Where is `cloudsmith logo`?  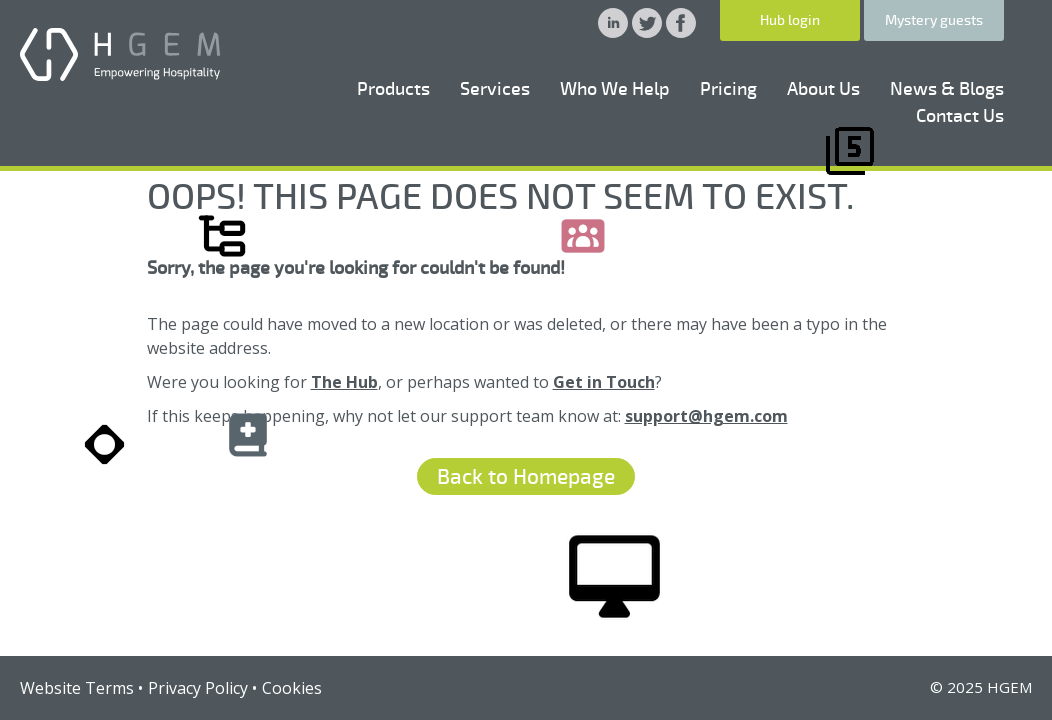
cloudsmith logo is located at coordinates (104, 444).